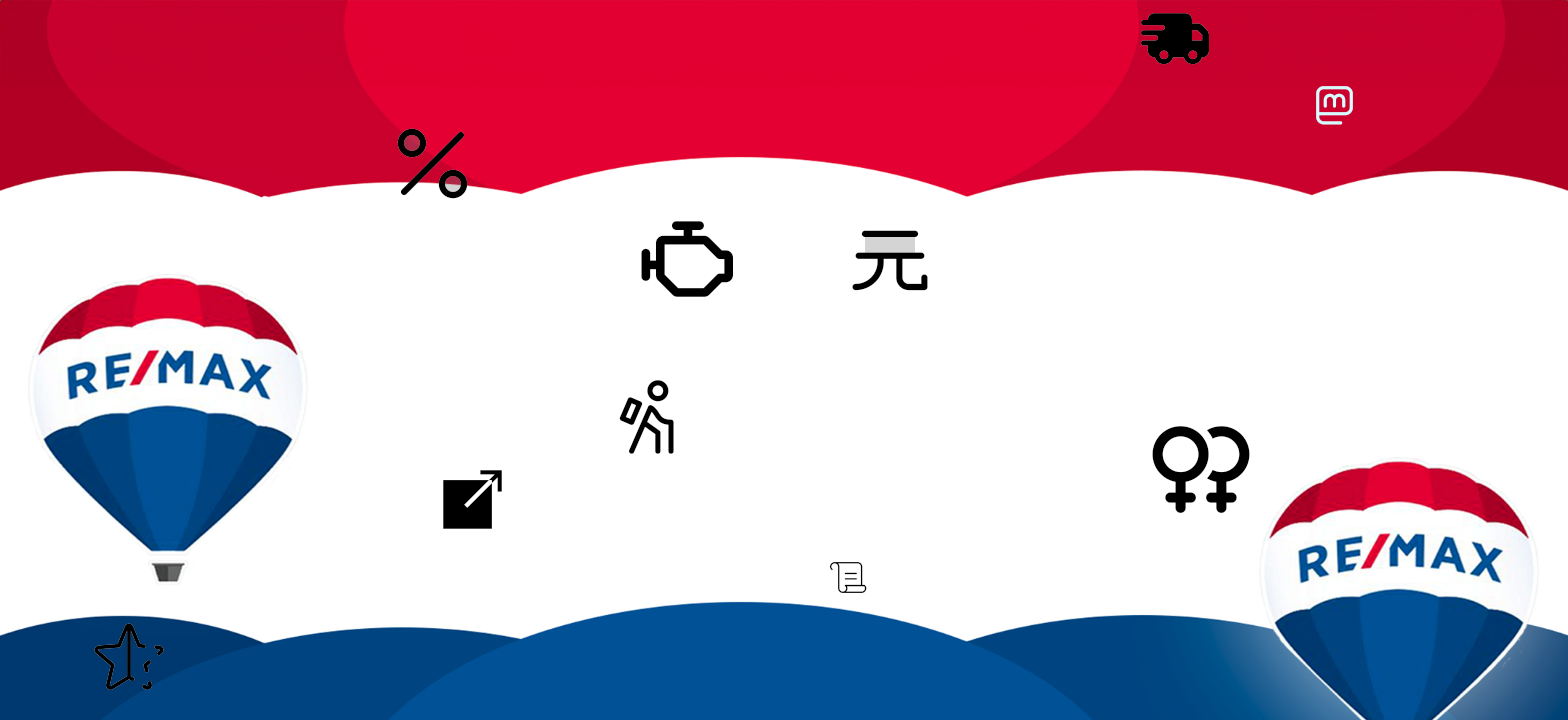 This screenshot has width=1568, height=720. What do you see at coordinates (432, 163) in the screenshot?
I see `view discount or sale pricing` at bounding box center [432, 163].